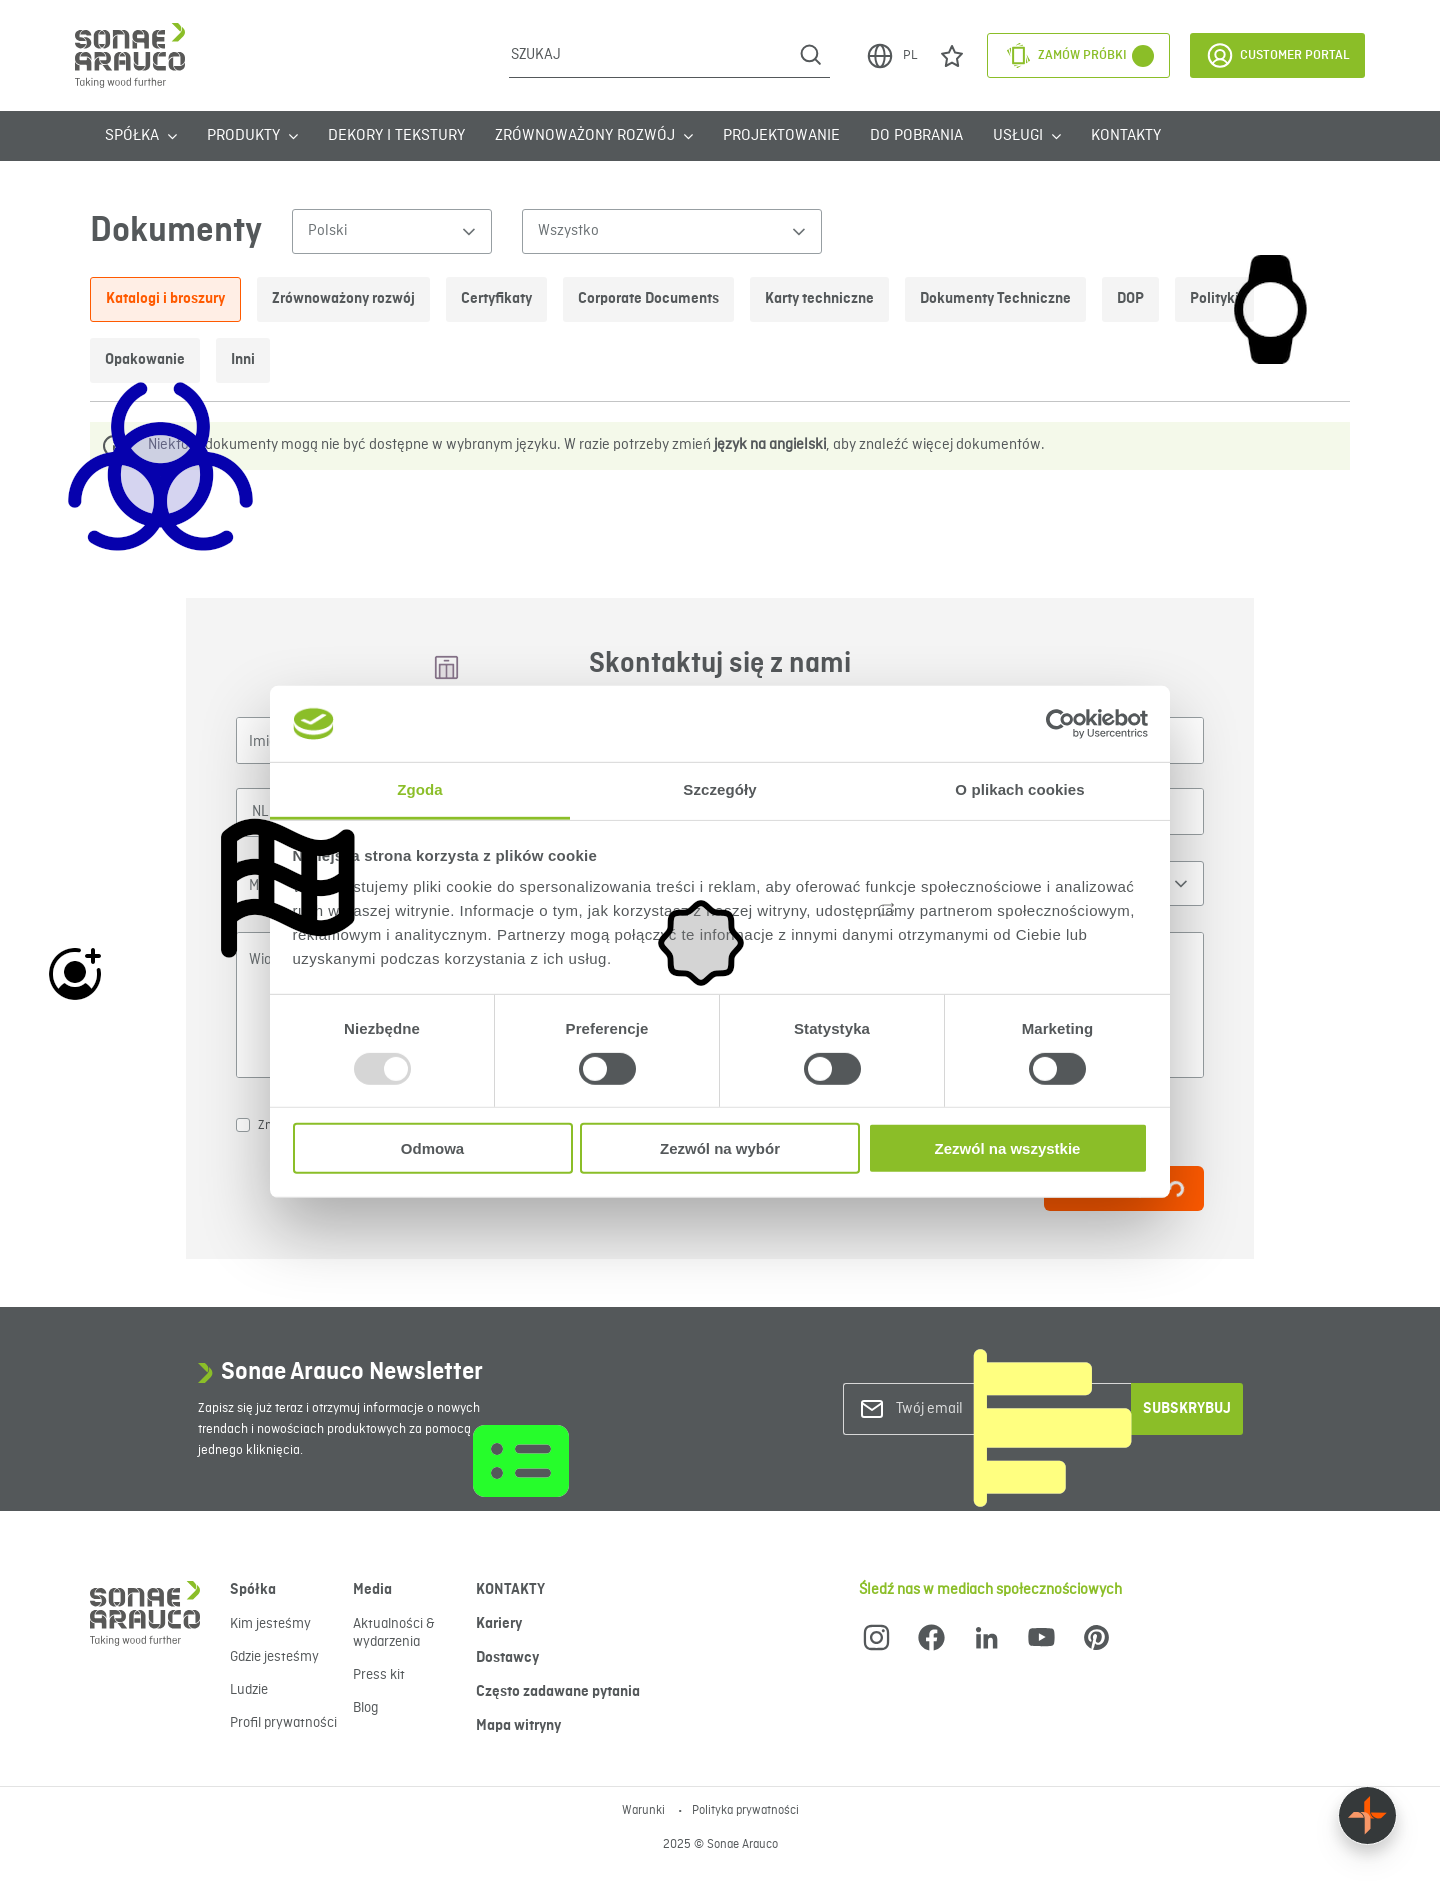  Describe the element at coordinates (75, 974) in the screenshot. I see `add a new user or contact` at that location.